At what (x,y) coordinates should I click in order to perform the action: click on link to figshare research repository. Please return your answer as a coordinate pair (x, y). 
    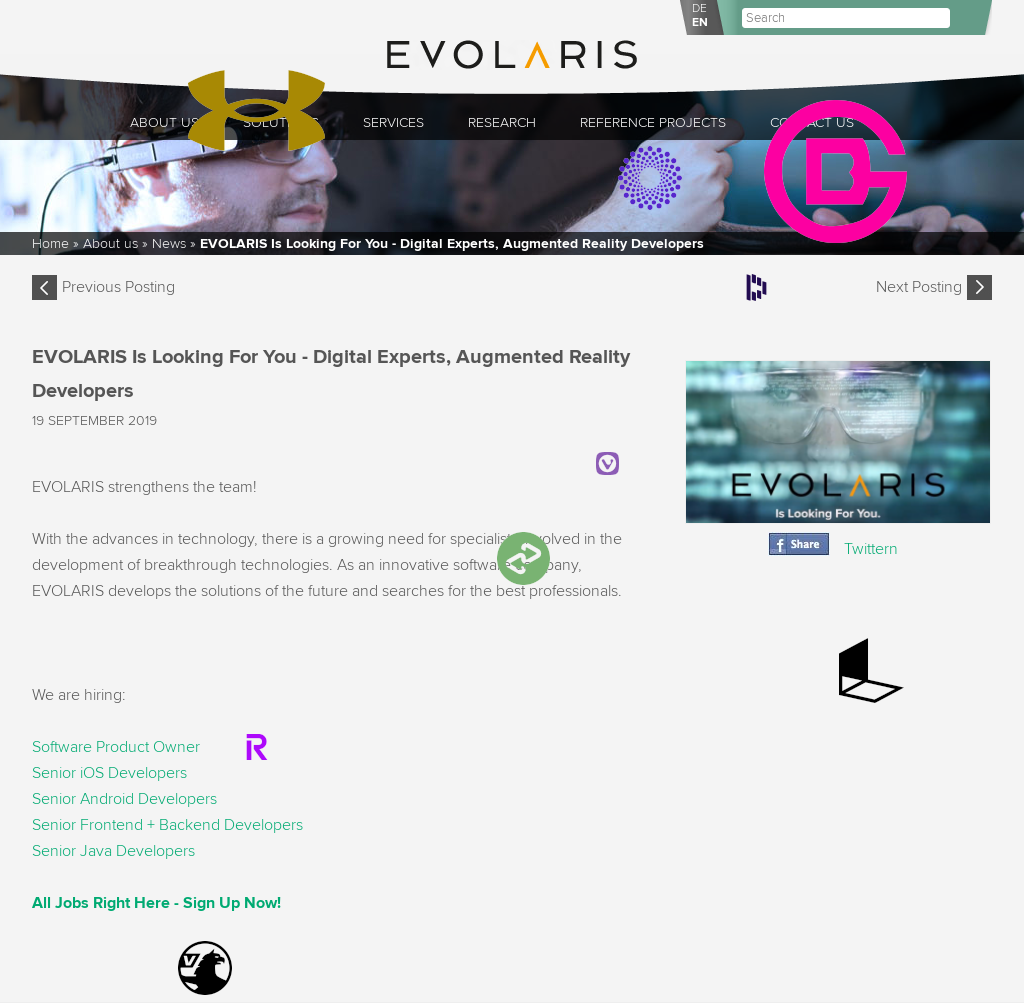
    Looking at the image, I should click on (650, 178).